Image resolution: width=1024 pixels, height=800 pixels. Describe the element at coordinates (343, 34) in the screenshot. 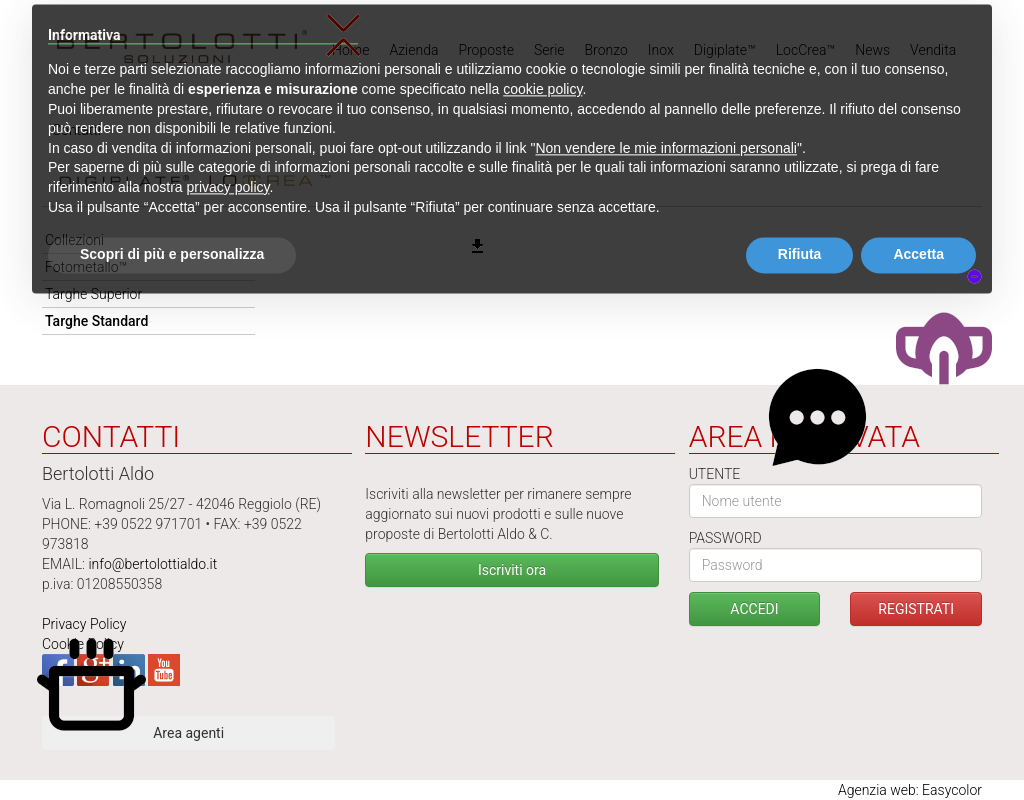

I see `collapse or fold code sections` at that location.